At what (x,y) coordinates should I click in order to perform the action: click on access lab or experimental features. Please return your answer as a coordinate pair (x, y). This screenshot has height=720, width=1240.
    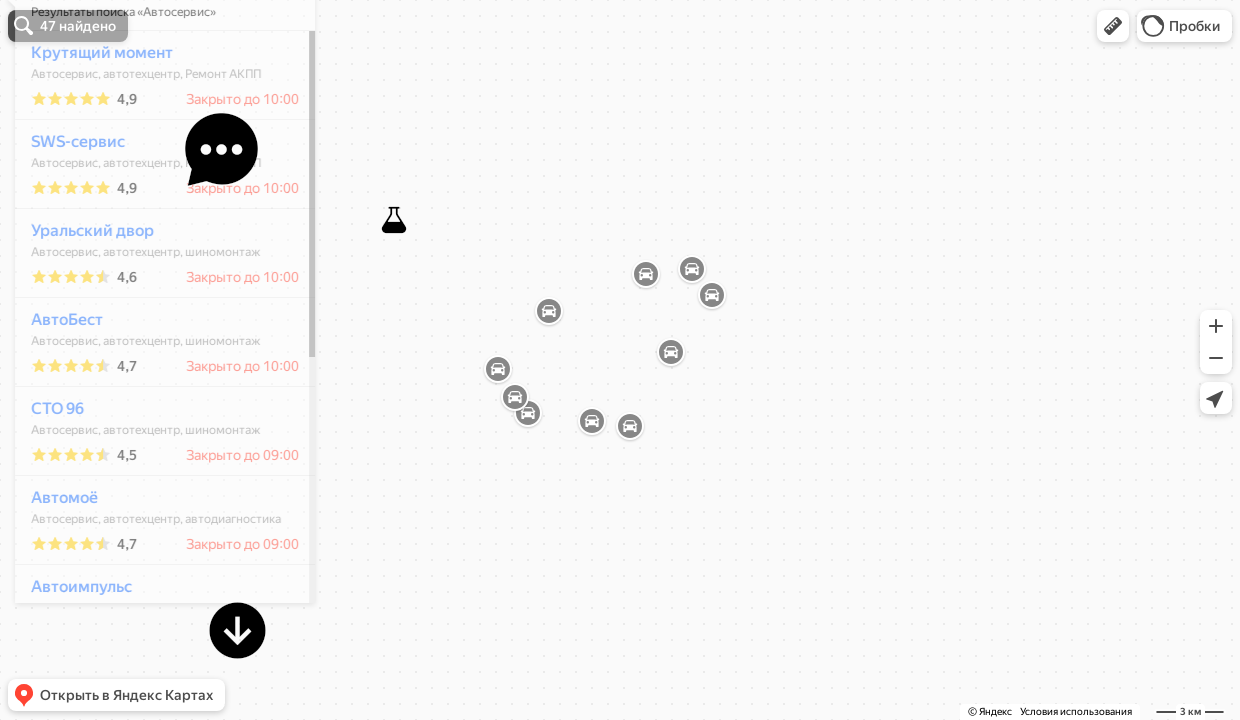
    Looking at the image, I should click on (394, 220).